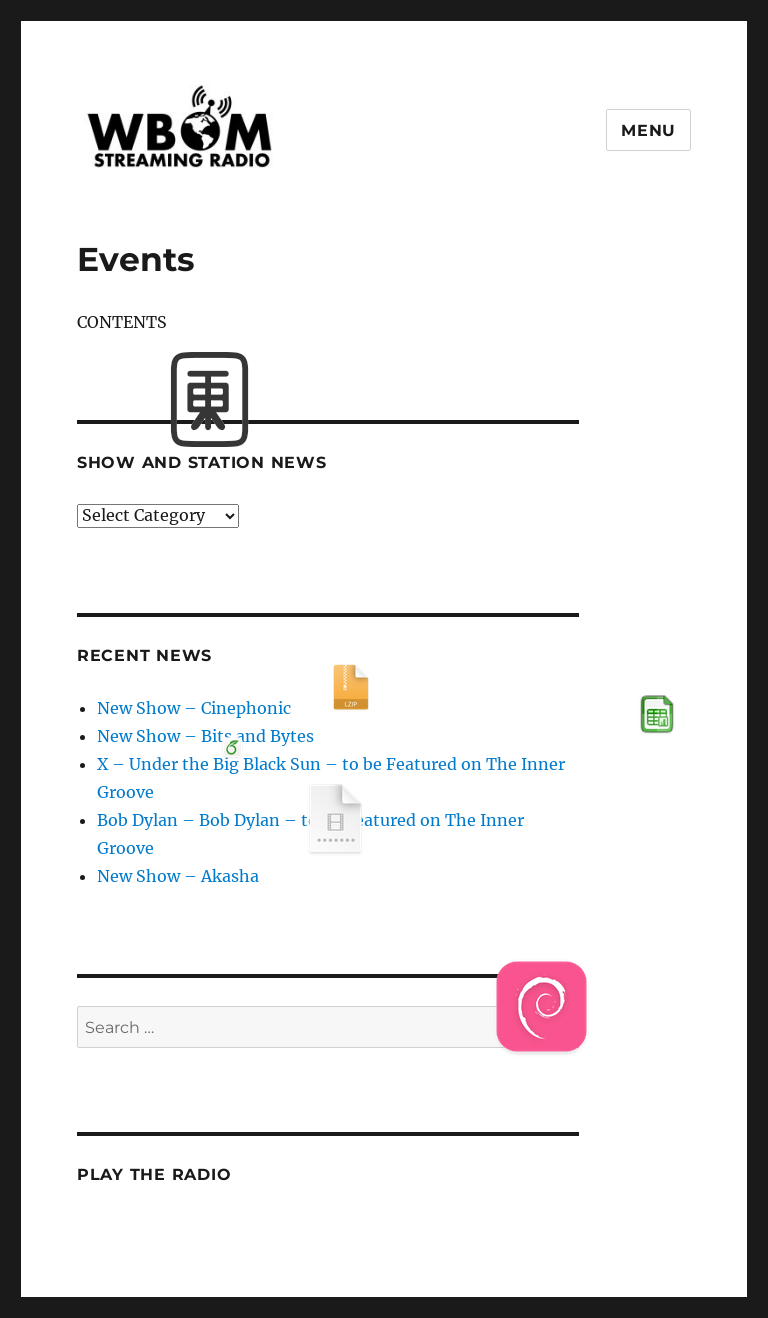  I want to click on a subtitle file (.srt) for video content, so click(335, 819).